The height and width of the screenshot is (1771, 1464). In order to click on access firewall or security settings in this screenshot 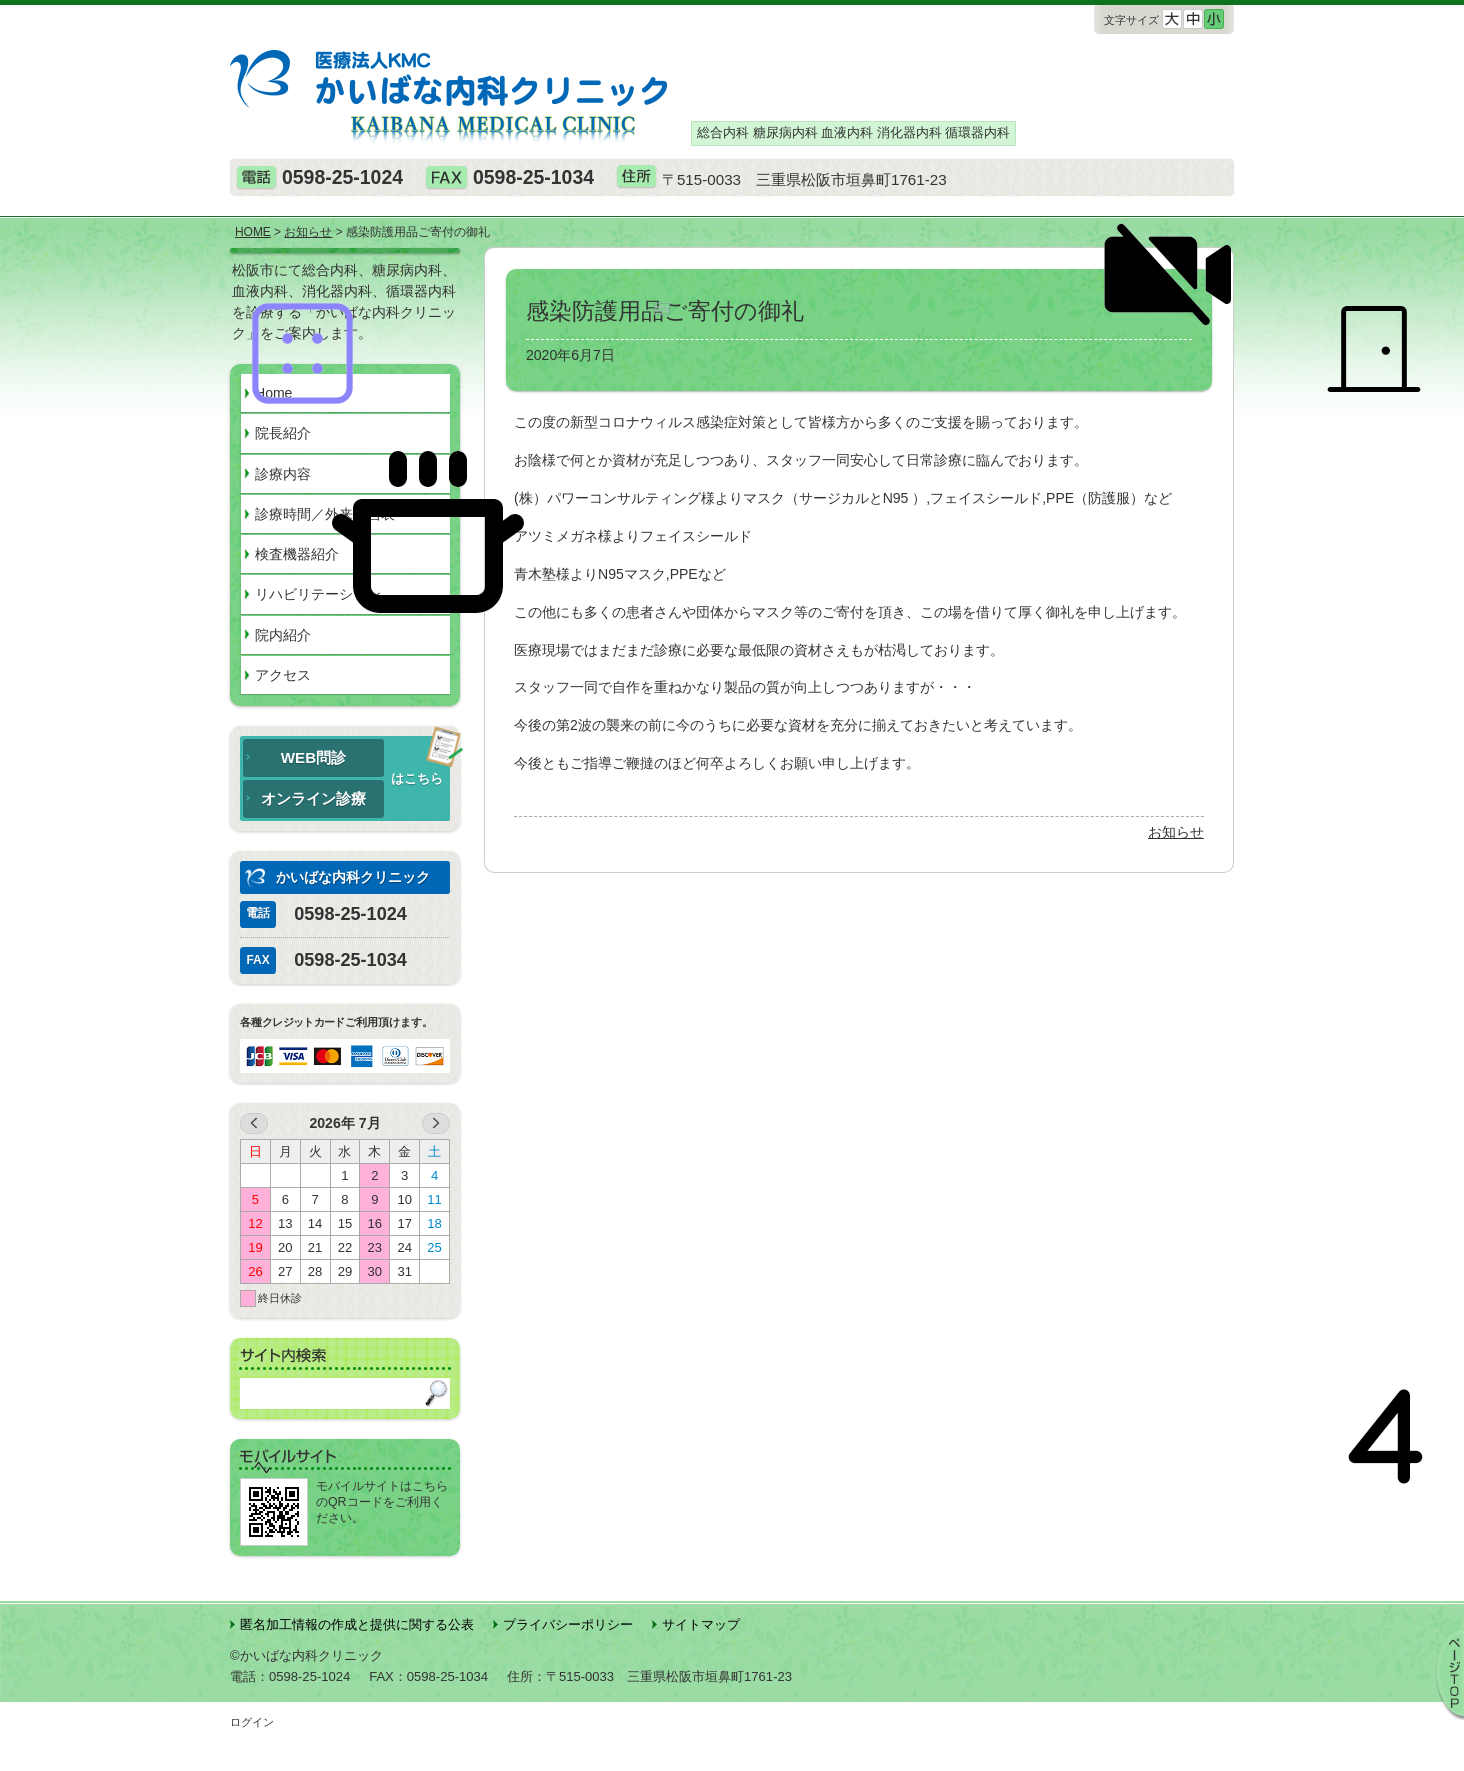, I will do `click(662, 309)`.